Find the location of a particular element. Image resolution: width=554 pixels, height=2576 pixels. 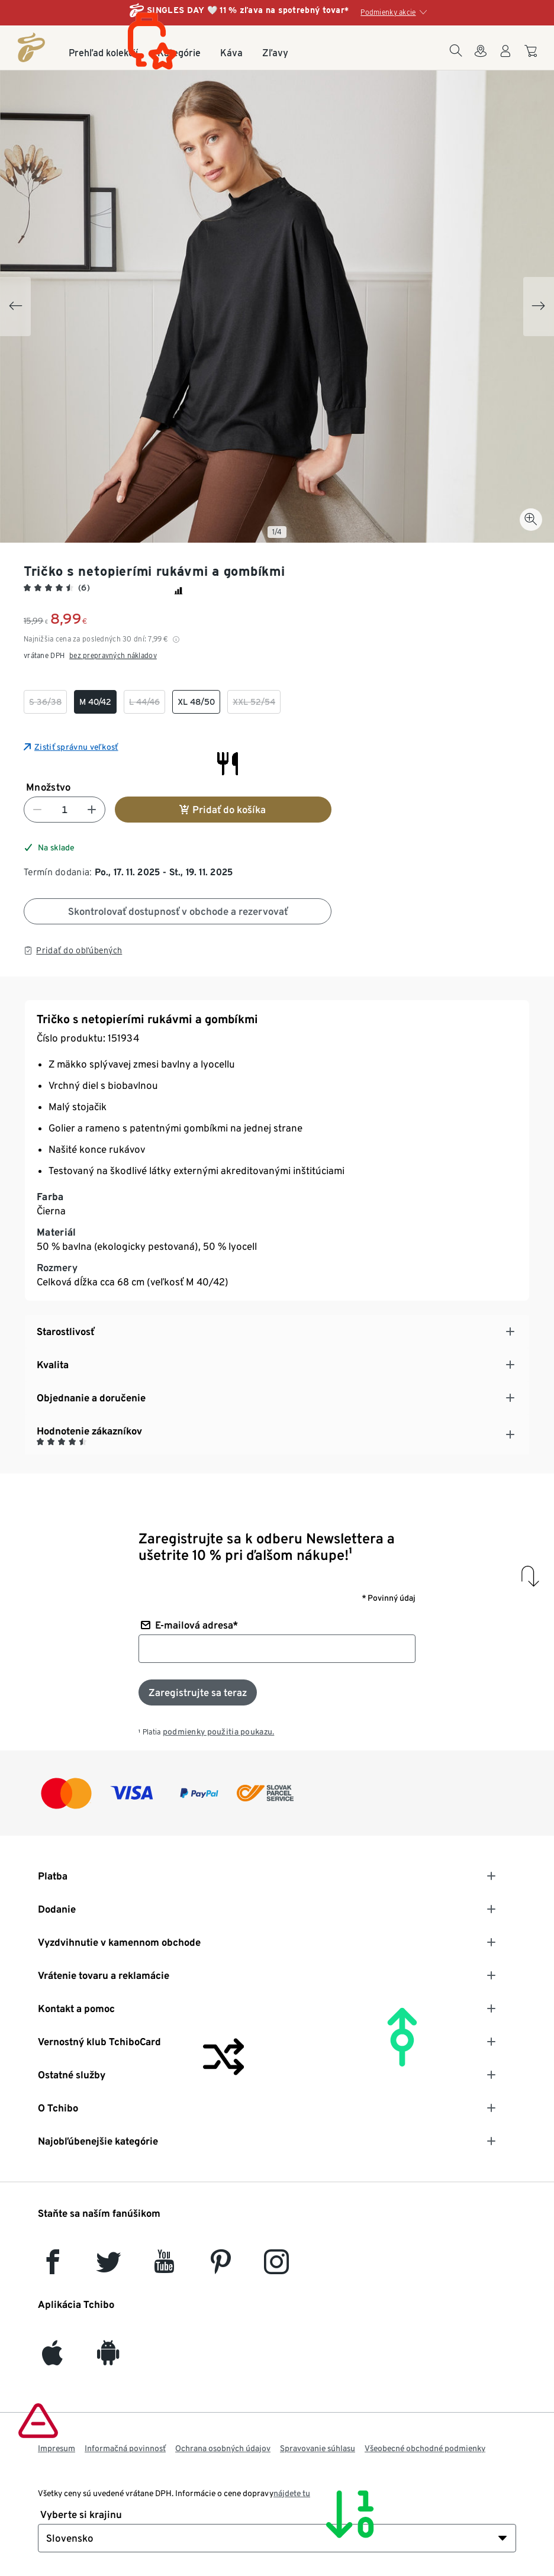

mark smartwatch as favorite device is located at coordinates (147, 40).